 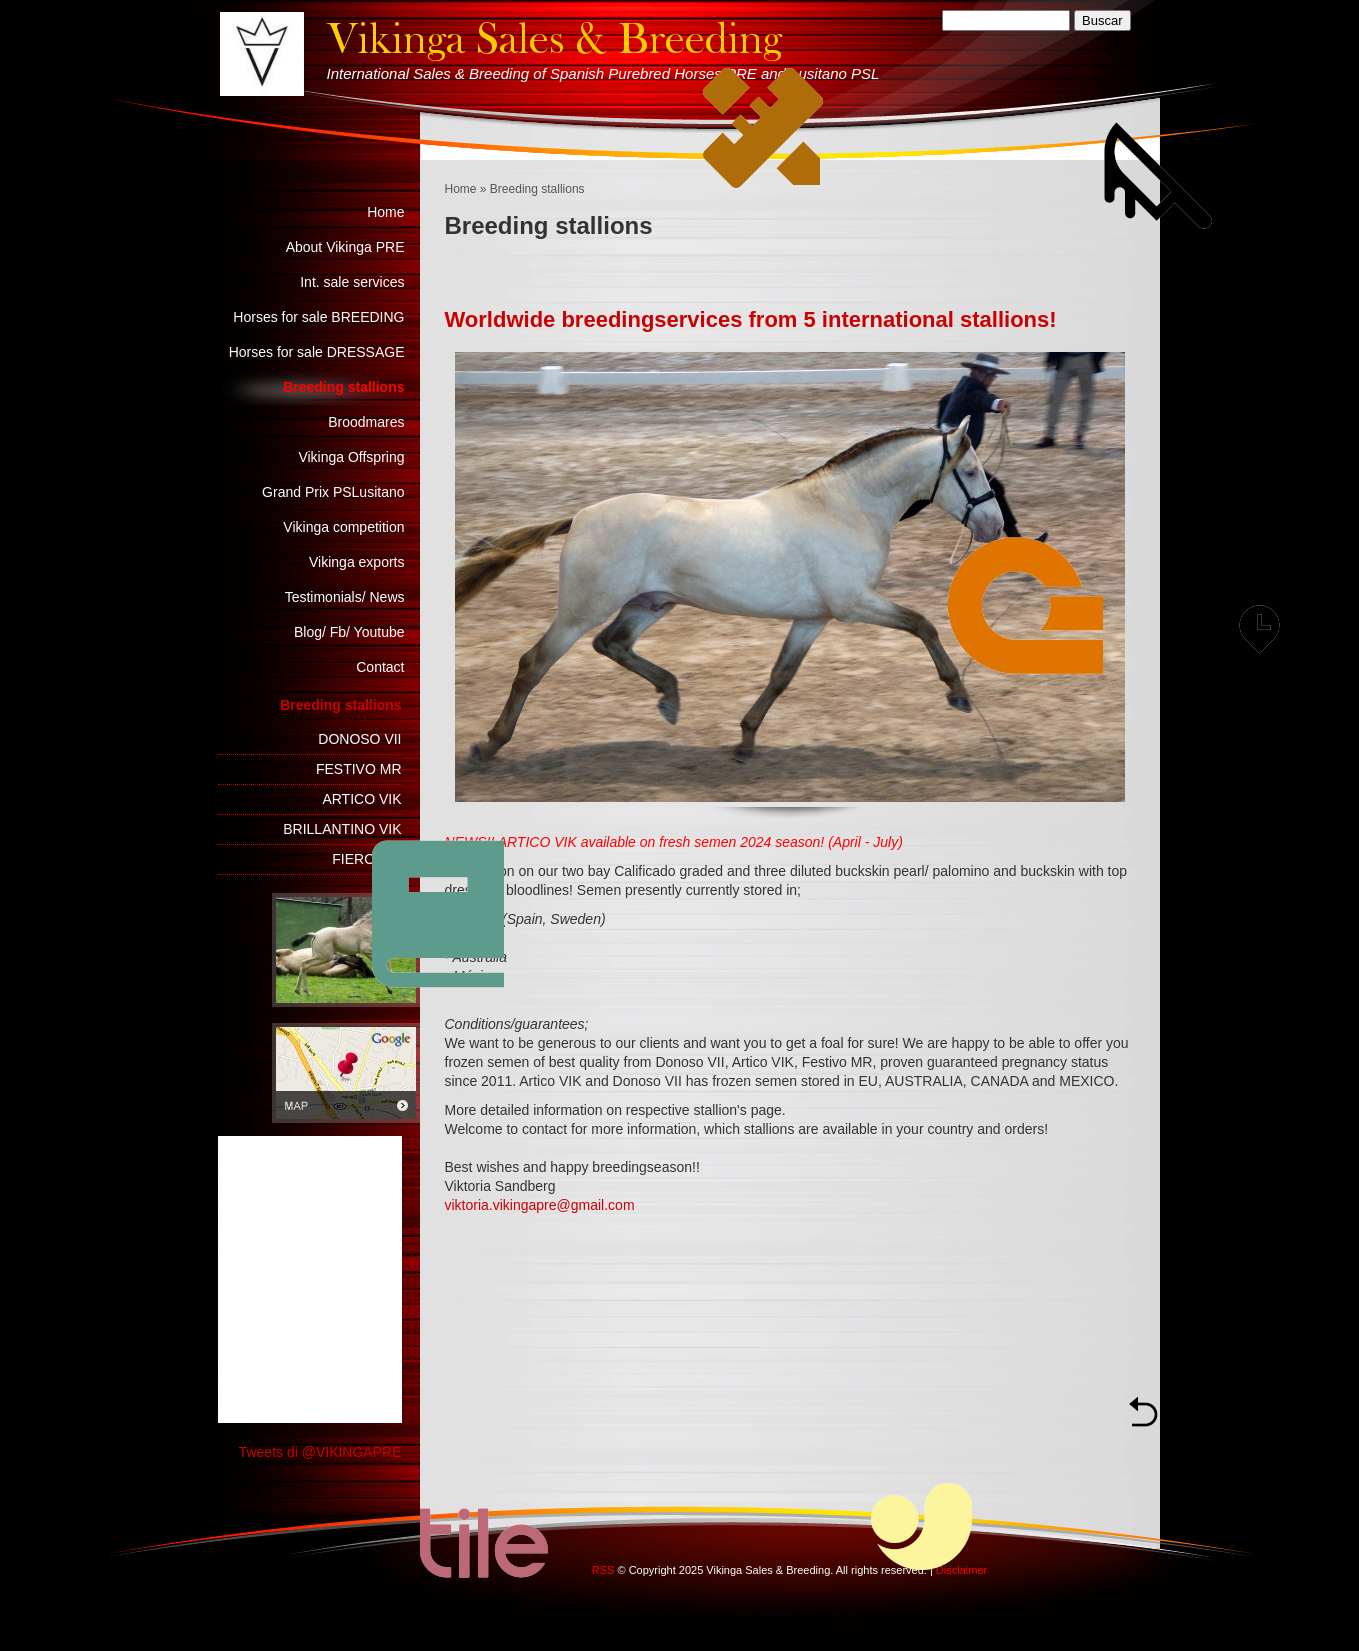 What do you see at coordinates (1144, 1413) in the screenshot?
I see `go back to the previous screen` at bounding box center [1144, 1413].